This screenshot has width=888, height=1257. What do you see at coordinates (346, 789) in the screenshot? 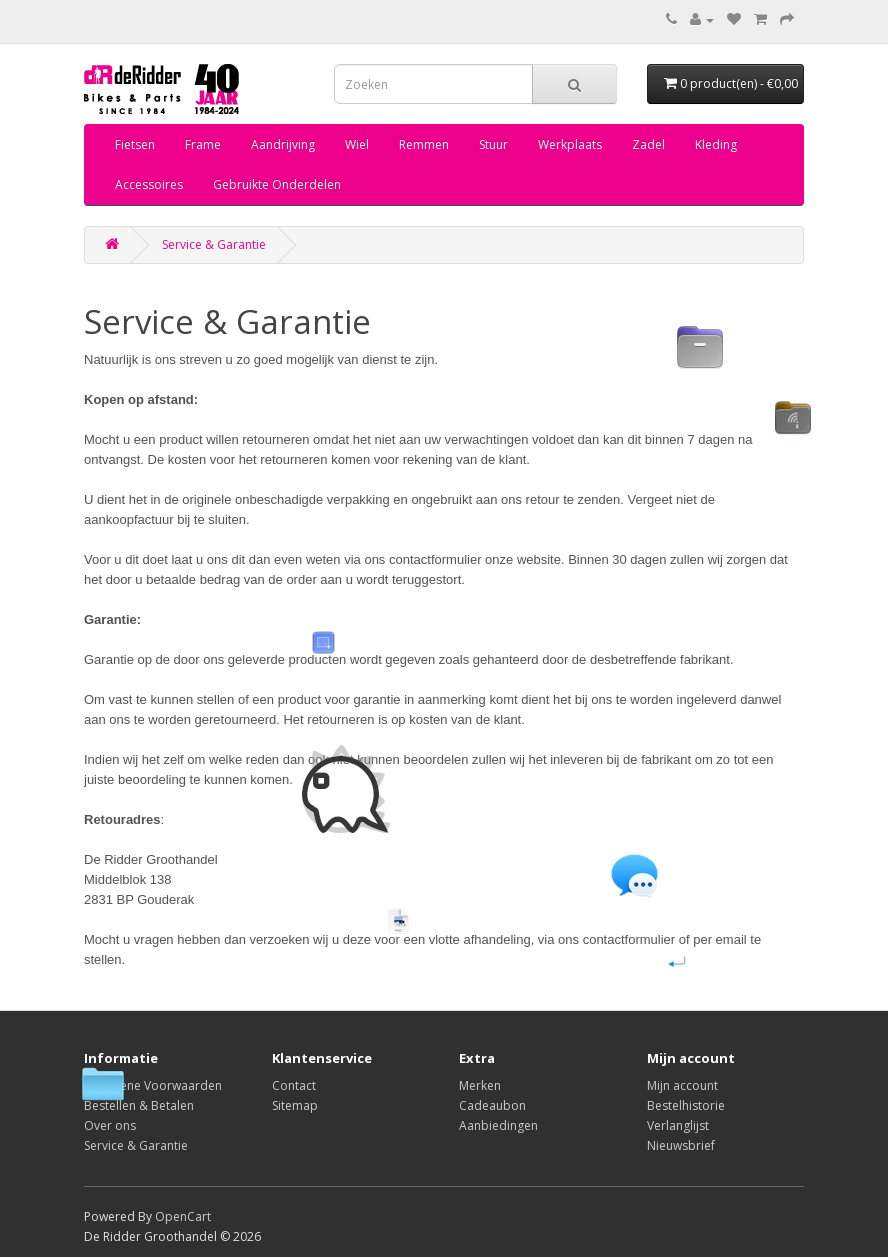
I see `open dino messaging app` at bounding box center [346, 789].